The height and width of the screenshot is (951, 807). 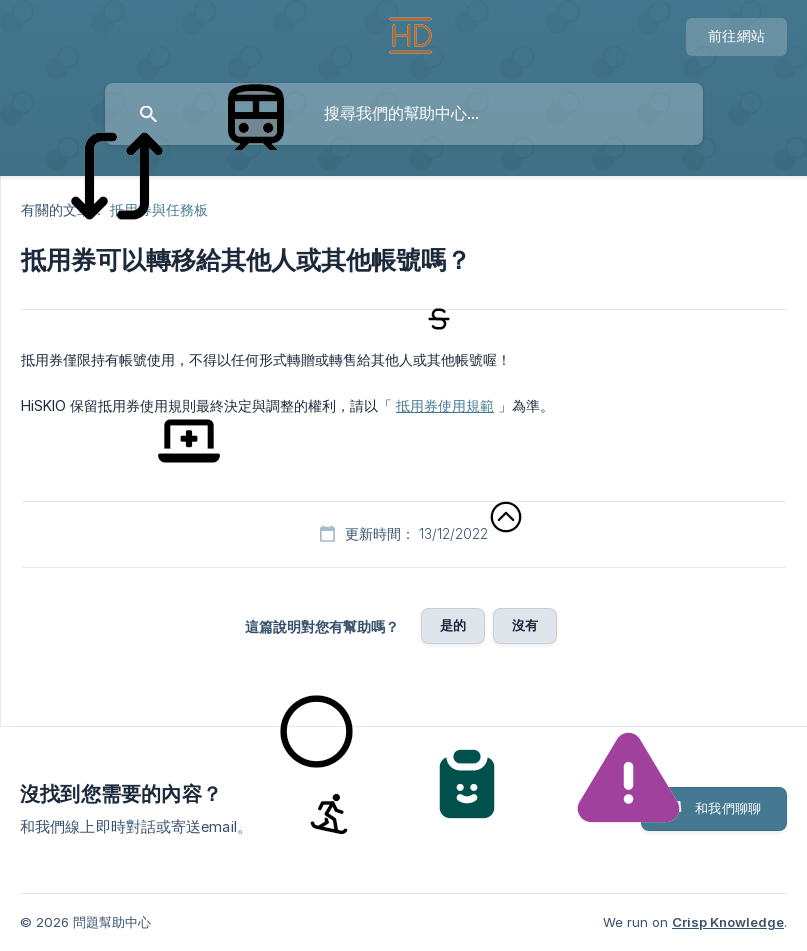 What do you see at coordinates (256, 119) in the screenshot?
I see `view train schedules or routes` at bounding box center [256, 119].